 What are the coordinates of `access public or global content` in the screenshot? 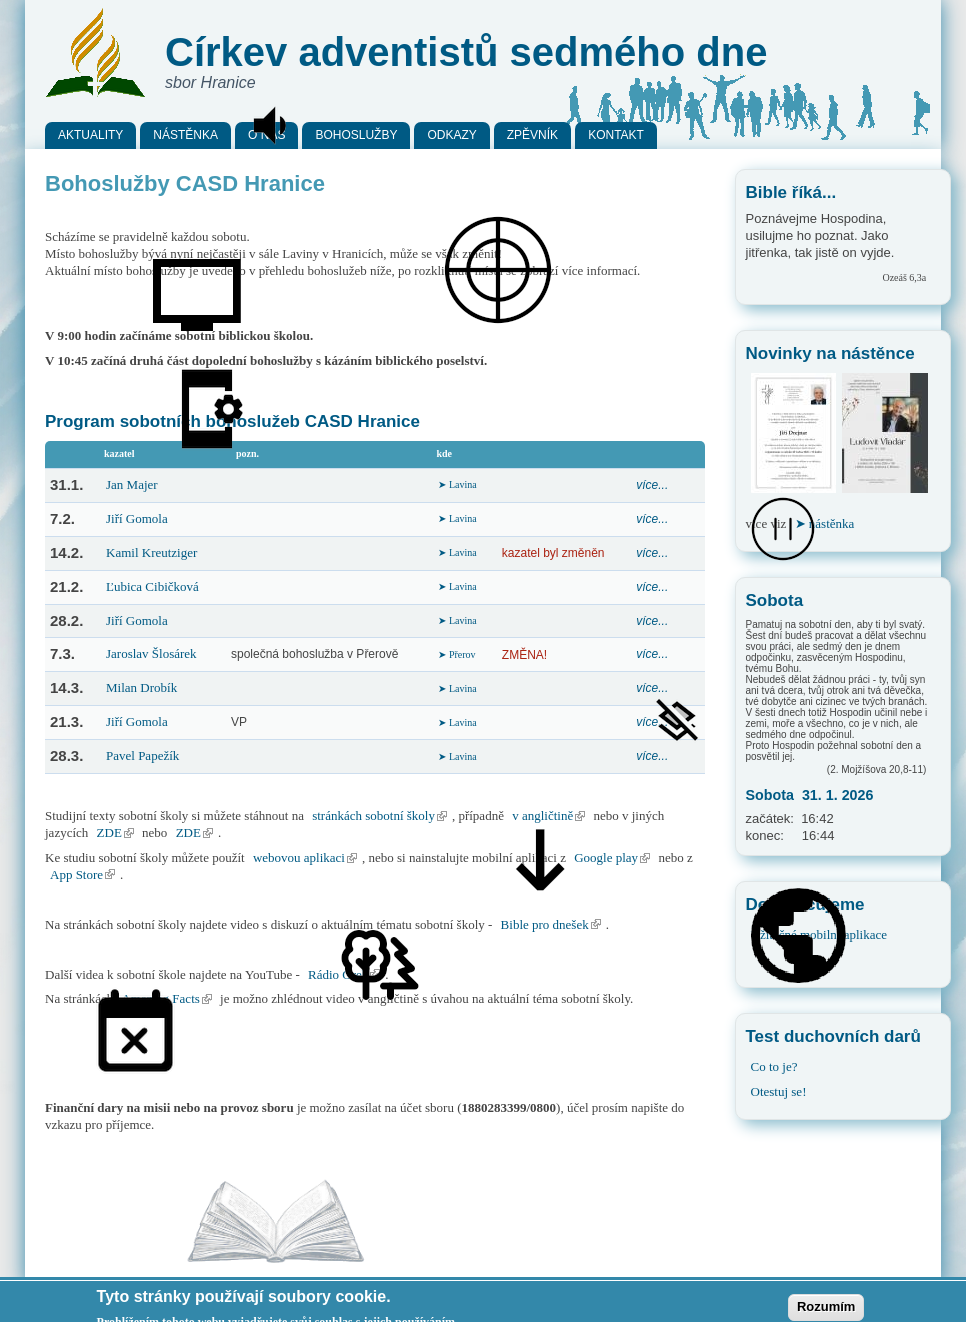 It's located at (798, 935).